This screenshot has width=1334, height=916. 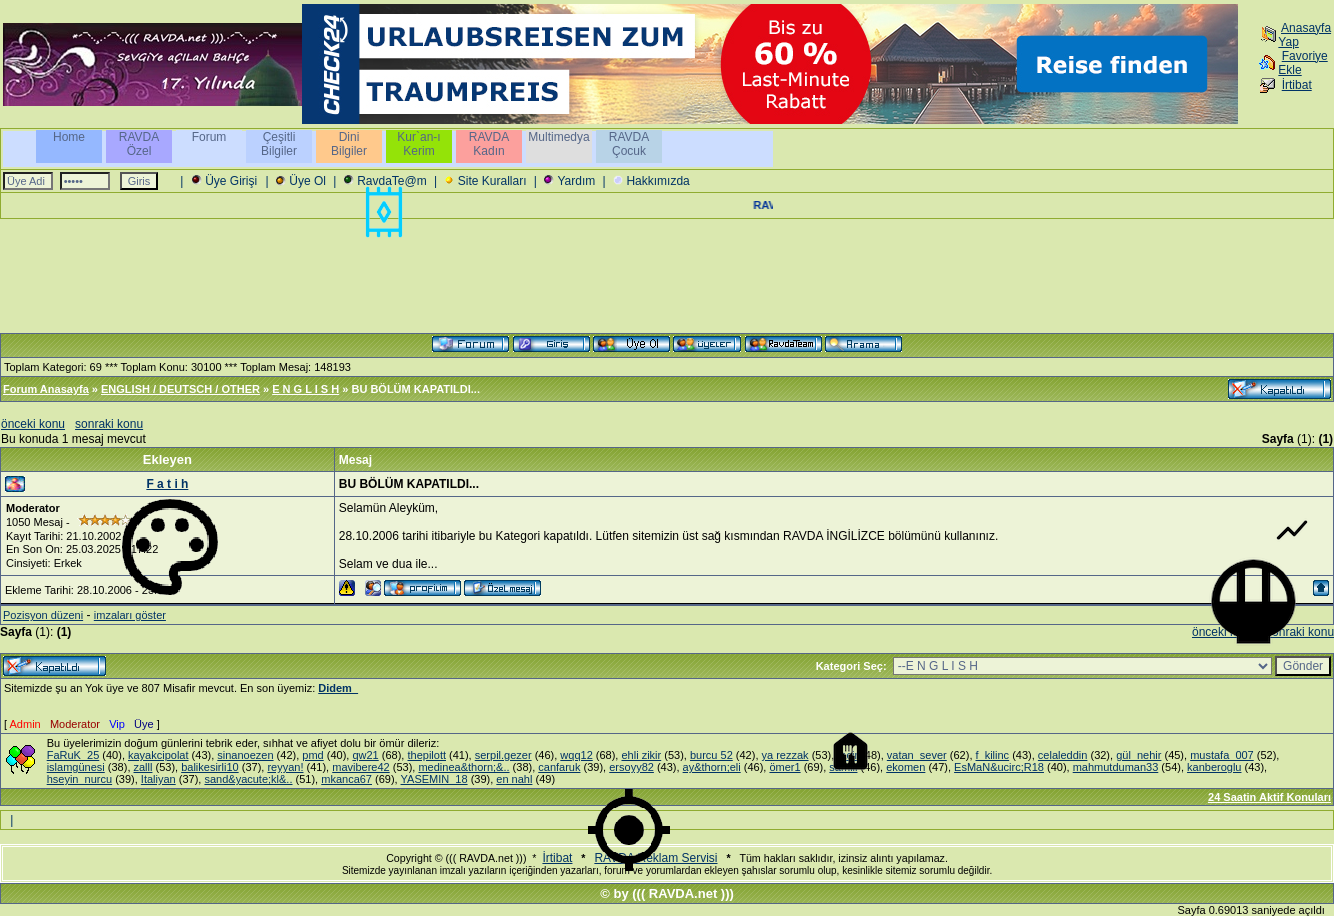 What do you see at coordinates (384, 212) in the screenshot?
I see `view rug or carpet options` at bounding box center [384, 212].